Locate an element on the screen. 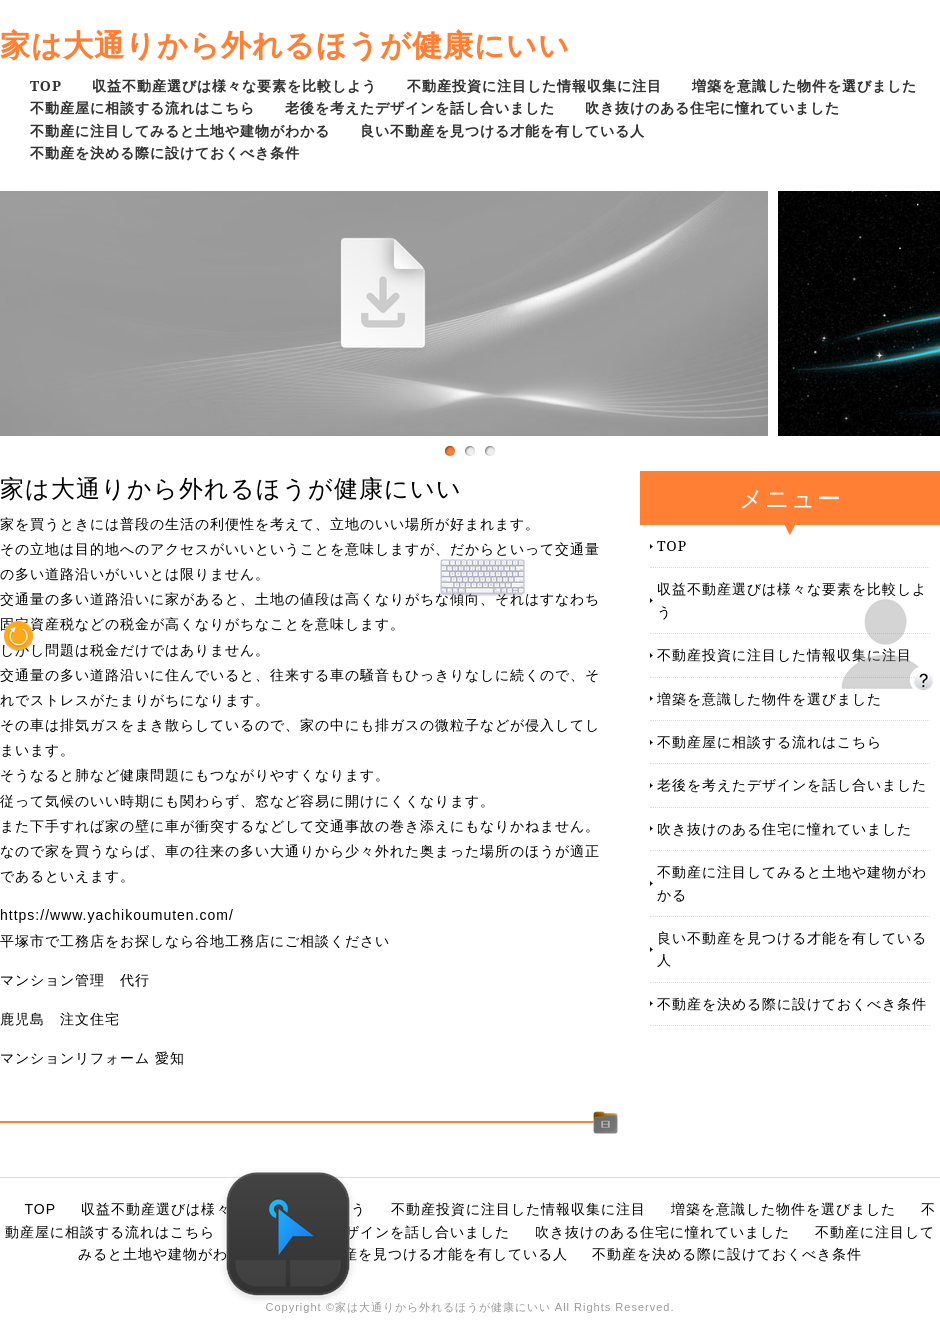  download or install a text-based configuration file is located at coordinates (383, 295).